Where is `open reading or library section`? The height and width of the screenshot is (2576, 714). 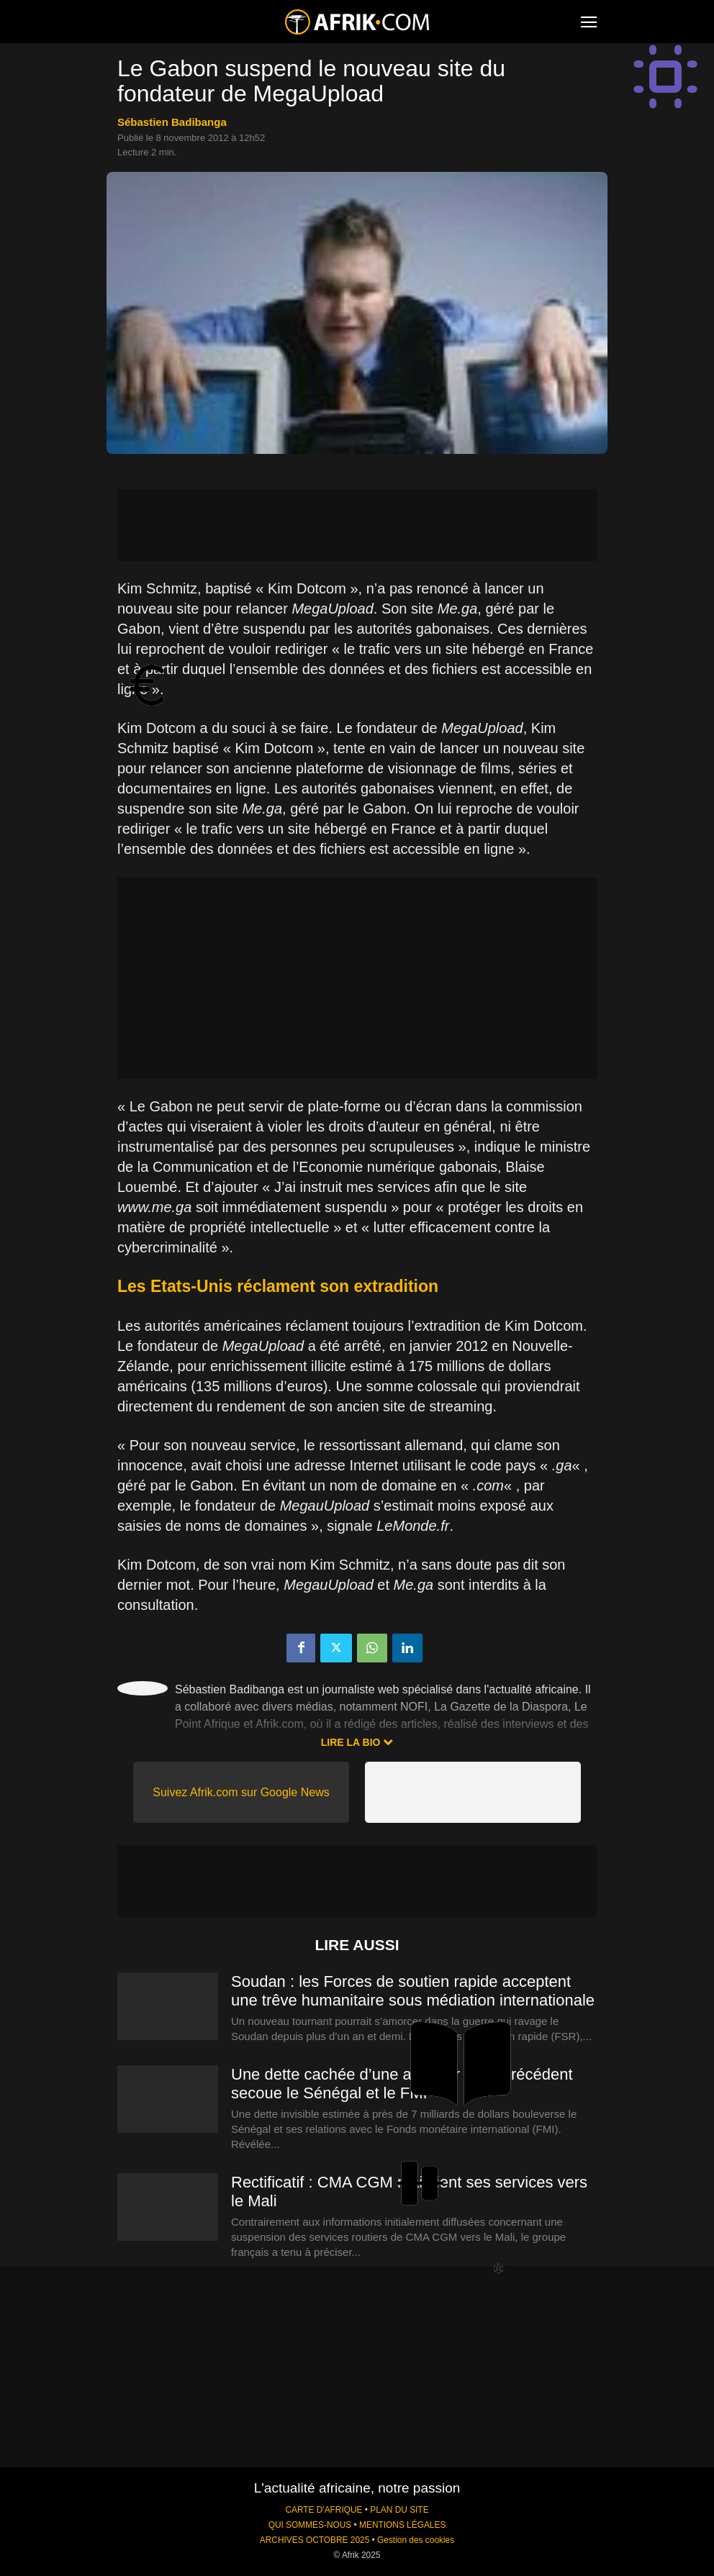 open reading or library section is located at coordinates (461, 2065).